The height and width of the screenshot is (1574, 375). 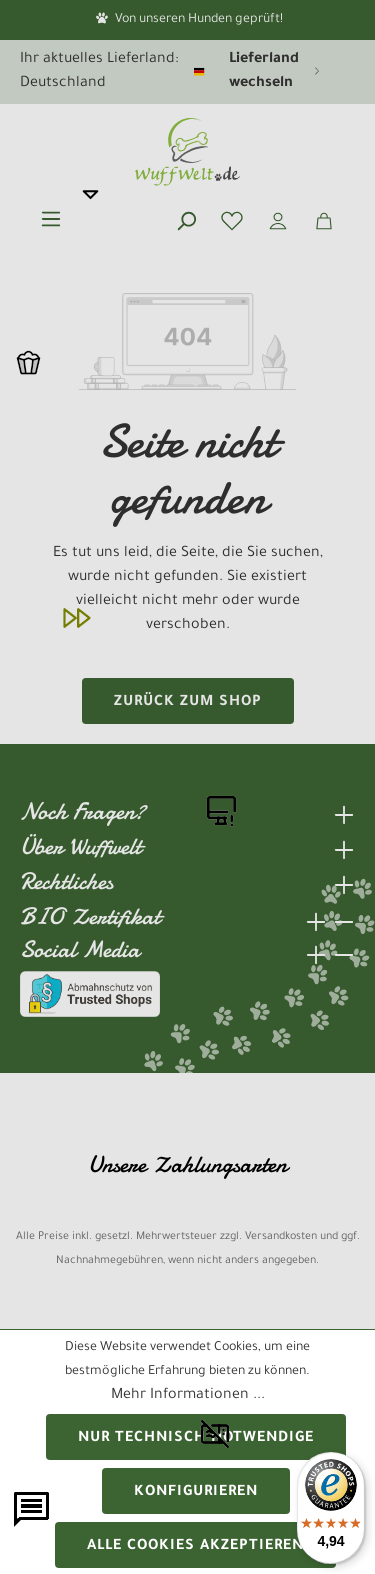 What do you see at coordinates (90, 193) in the screenshot?
I see `expand dropdown menu` at bounding box center [90, 193].